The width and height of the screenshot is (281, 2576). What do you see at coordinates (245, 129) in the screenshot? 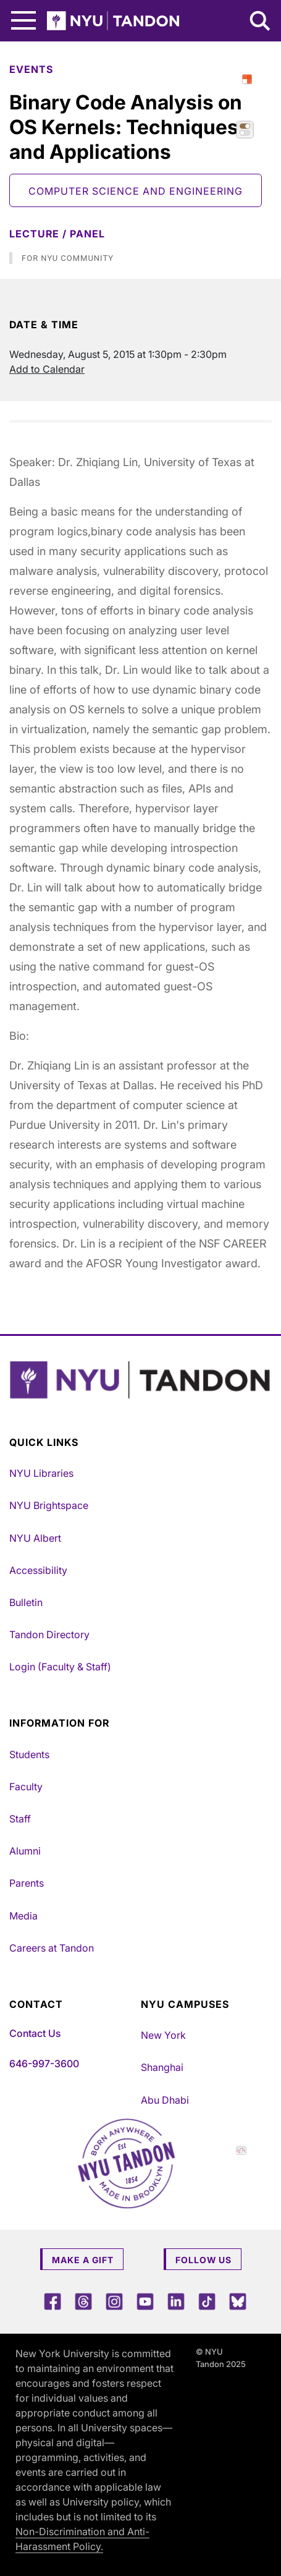
I see `open desktop preferences or settings` at bounding box center [245, 129].